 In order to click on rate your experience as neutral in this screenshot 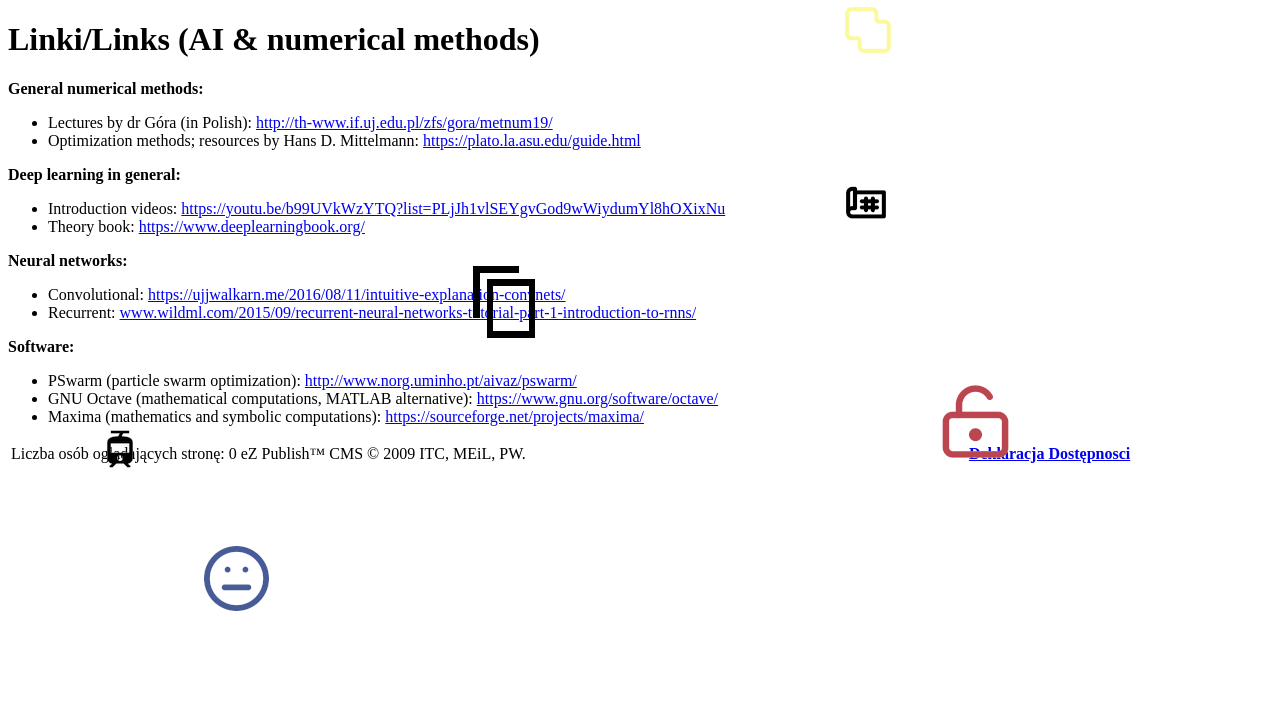, I will do `click(236, 578)`.